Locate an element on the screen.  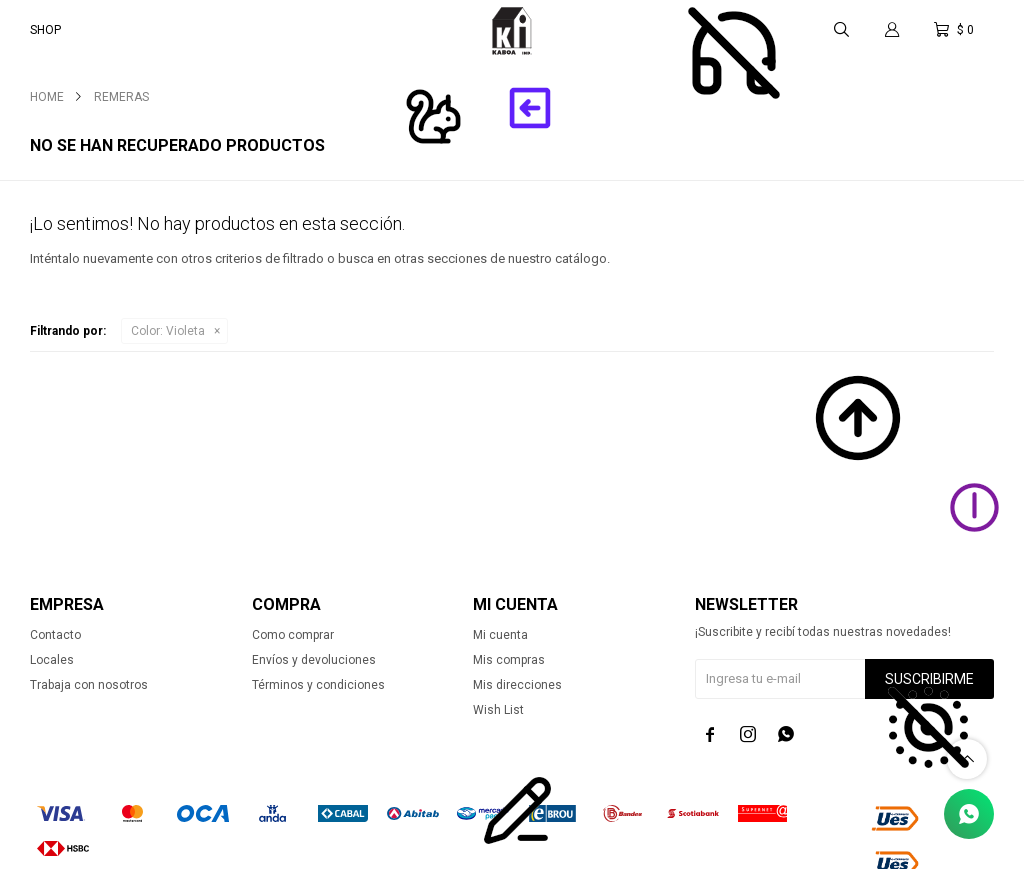
access nature or wildlife-related content is located at coordinates (433, 116).